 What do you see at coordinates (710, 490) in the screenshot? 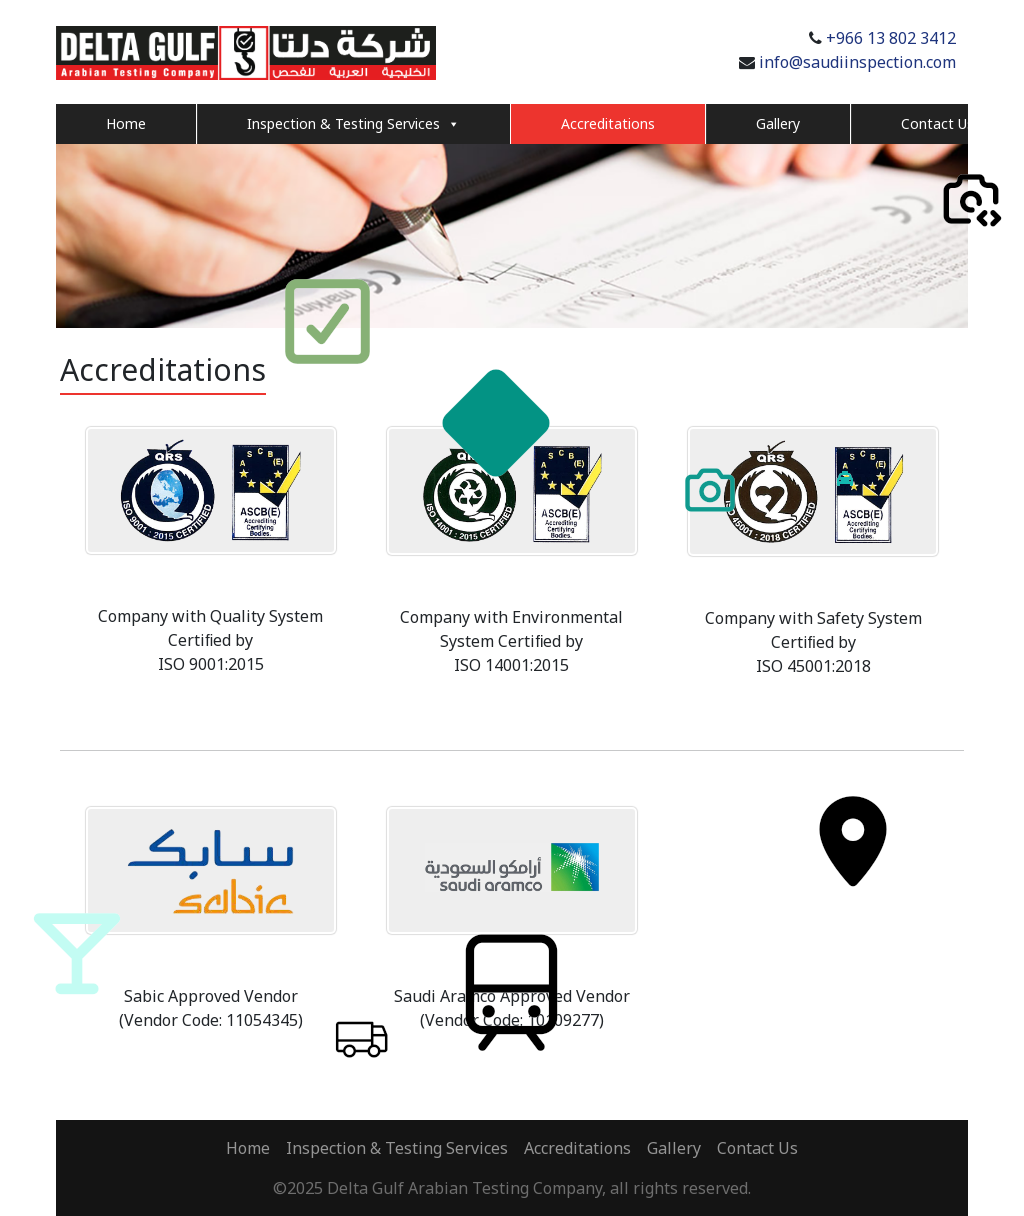
I see `take a photo` at bounding box center [710, 490].